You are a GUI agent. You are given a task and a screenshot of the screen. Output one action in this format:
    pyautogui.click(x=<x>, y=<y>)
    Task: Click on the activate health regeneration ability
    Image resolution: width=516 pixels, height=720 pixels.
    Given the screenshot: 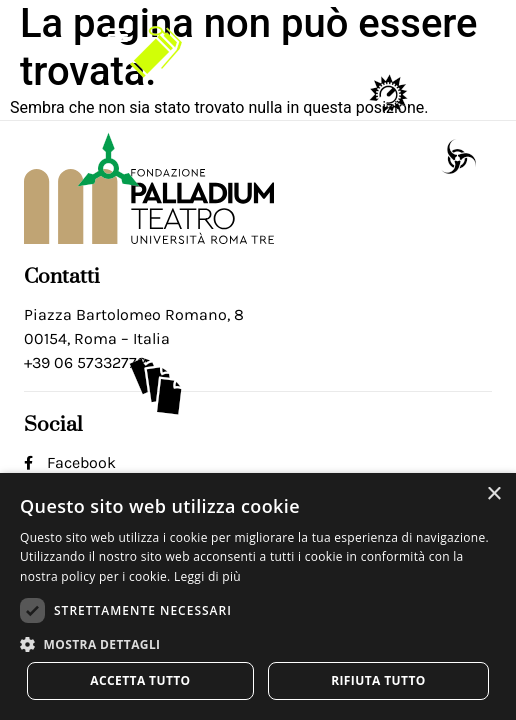 What is the action you would take?
    pyautogui.click(x=458, y=156)
    